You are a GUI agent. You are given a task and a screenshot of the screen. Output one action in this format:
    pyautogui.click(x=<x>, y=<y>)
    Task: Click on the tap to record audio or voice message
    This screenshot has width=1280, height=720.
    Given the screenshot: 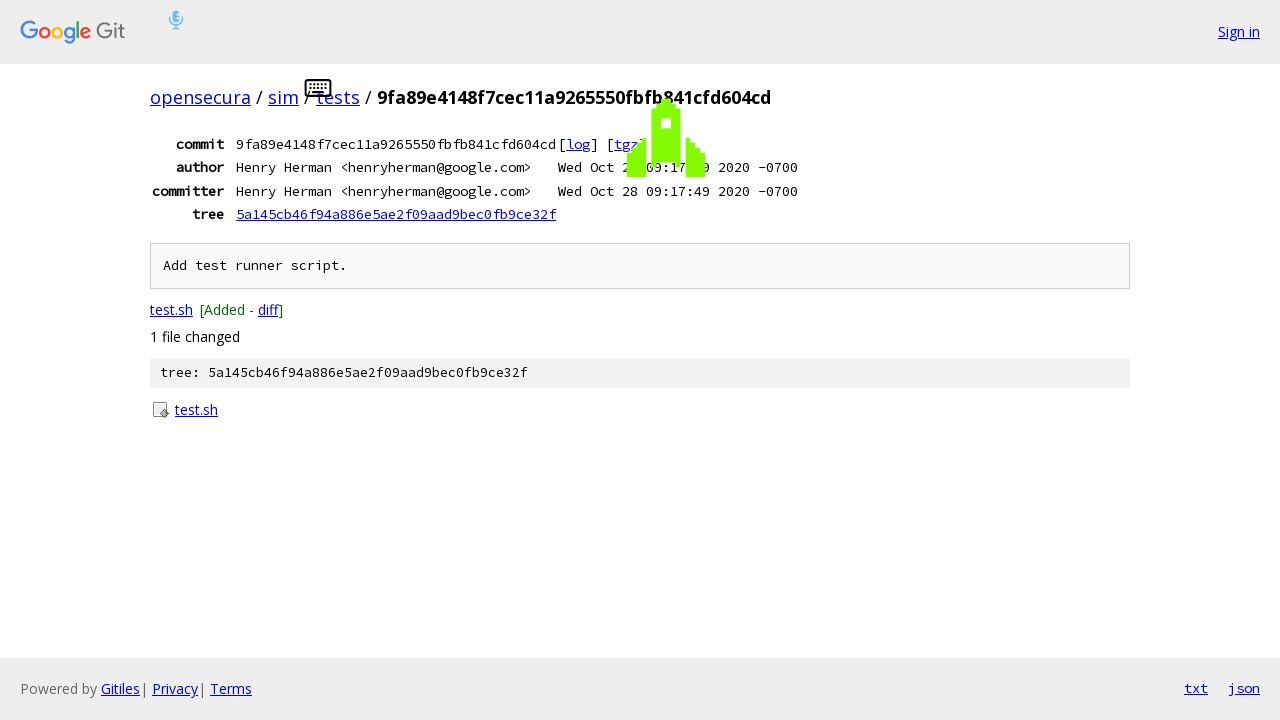 What is the action you would take?
    pyautogui.click(x=176, y=20)
    